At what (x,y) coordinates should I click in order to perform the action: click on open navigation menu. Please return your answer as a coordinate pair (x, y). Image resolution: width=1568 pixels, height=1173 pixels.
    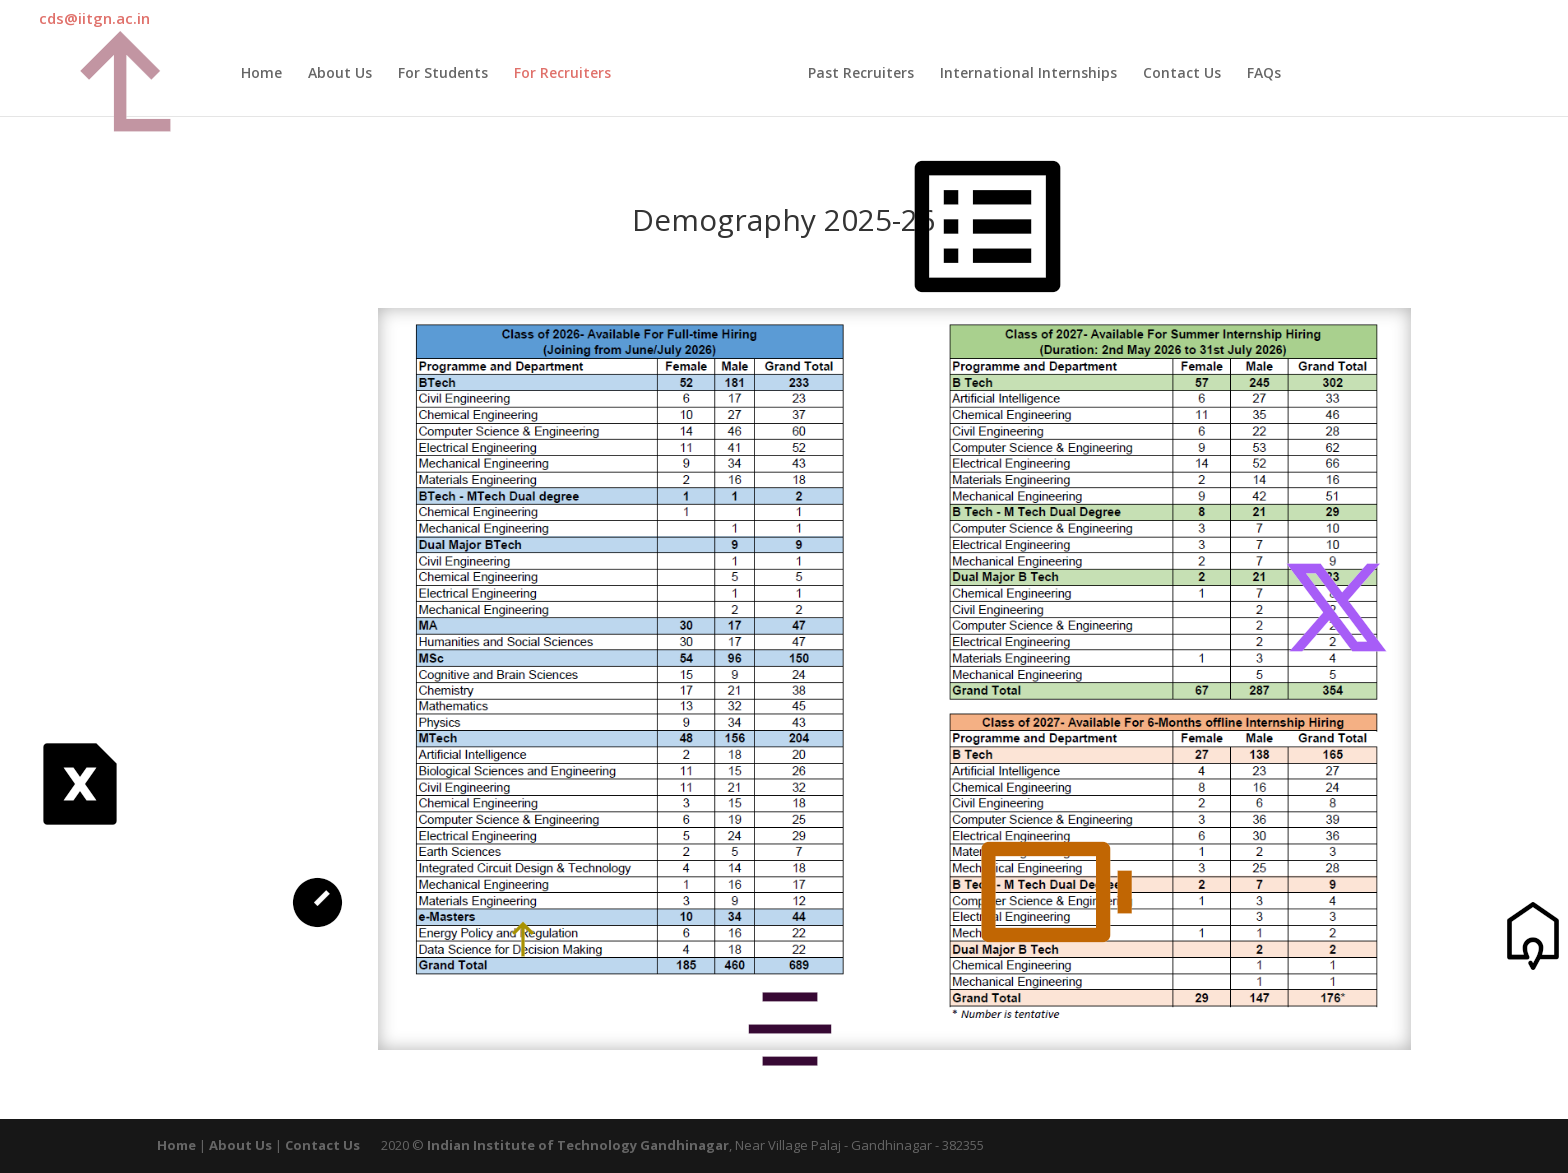
    Looking at the image, I should click on (790, 1029).